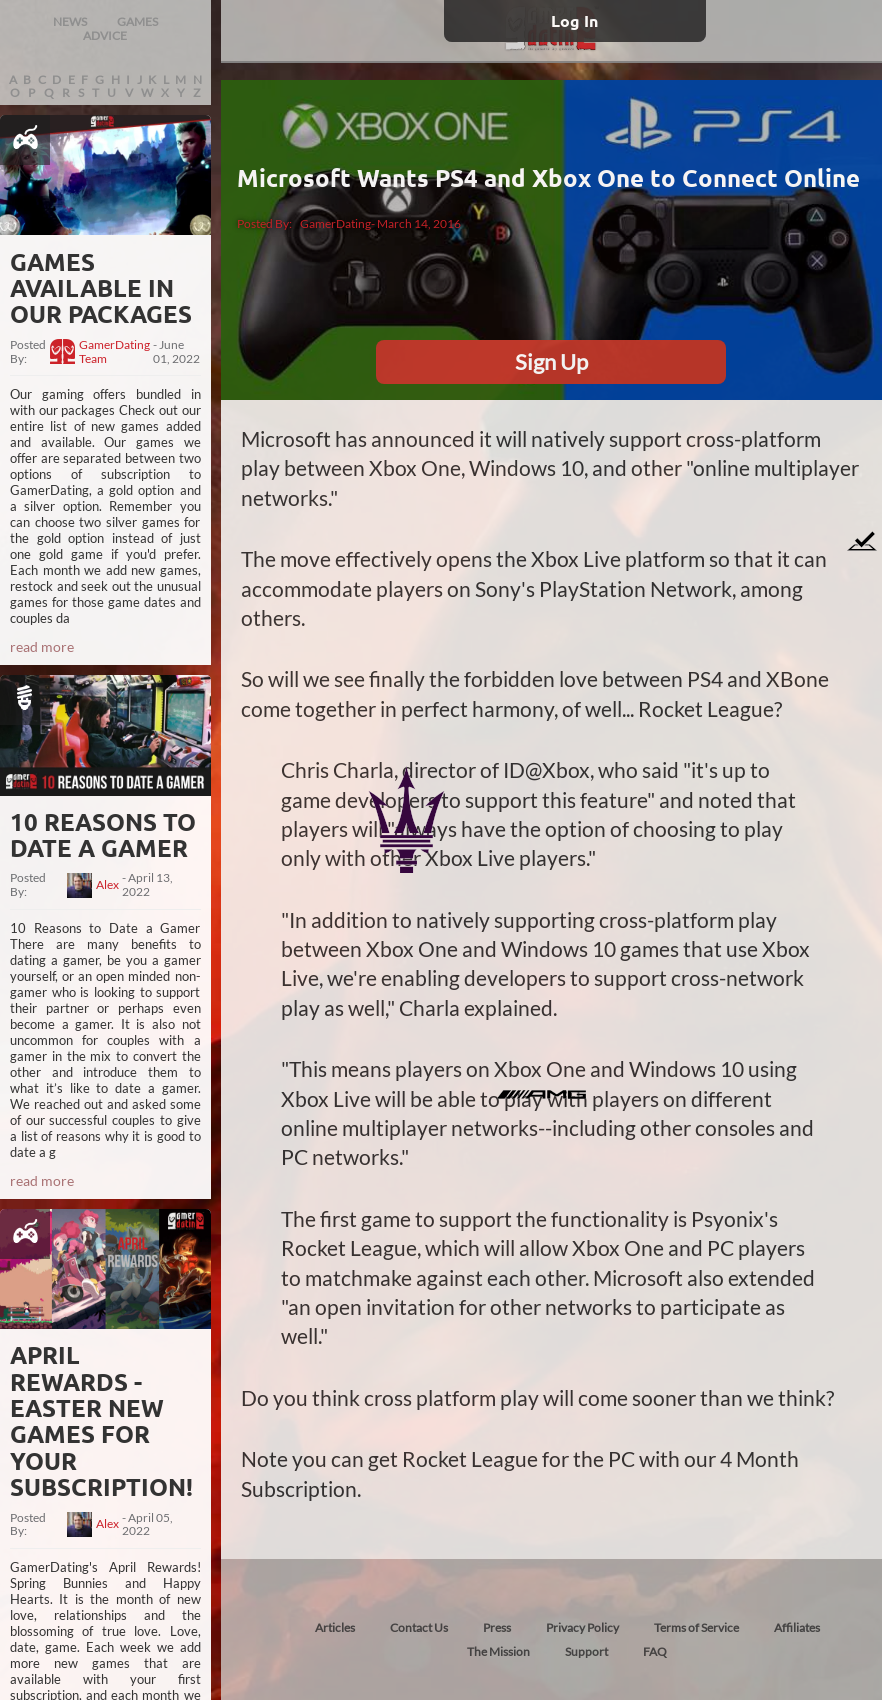  I want to click on testcafe automated testing framework logo, so click(862, 541).